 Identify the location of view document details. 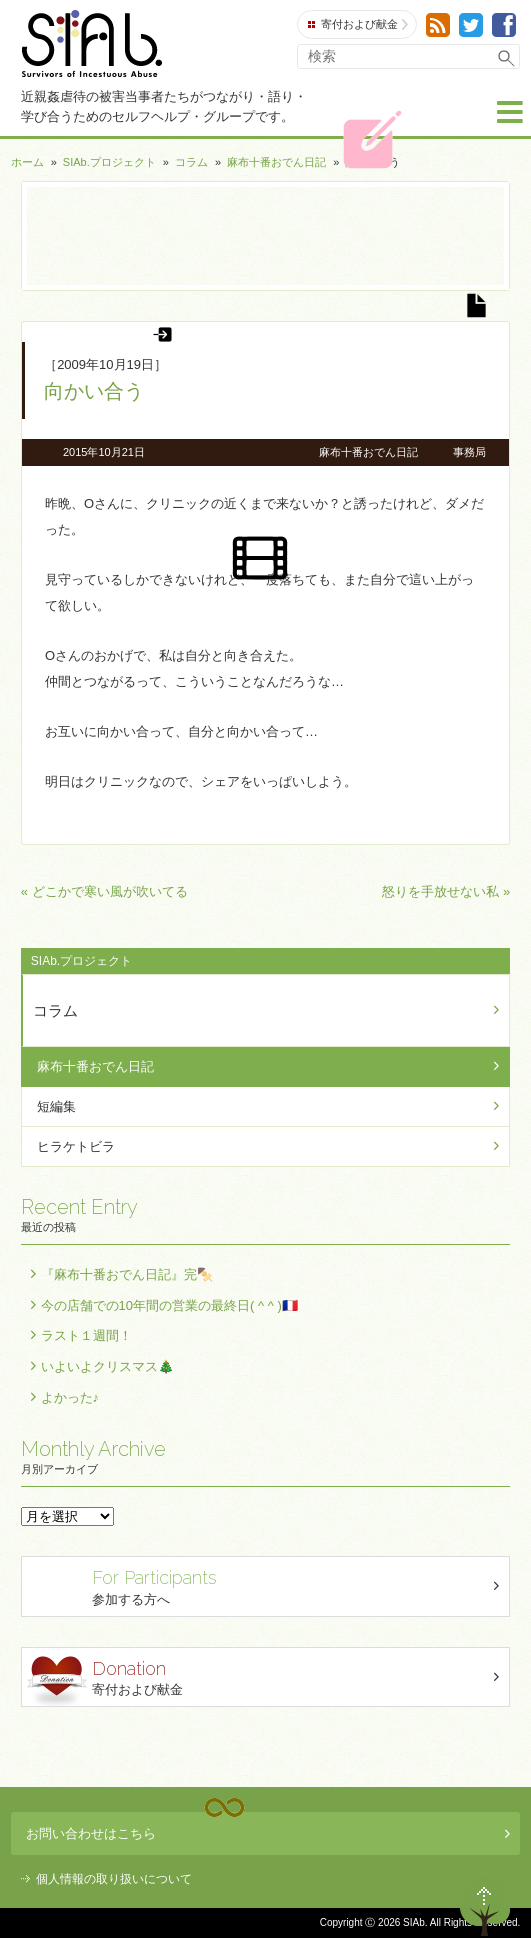
(476, 305).